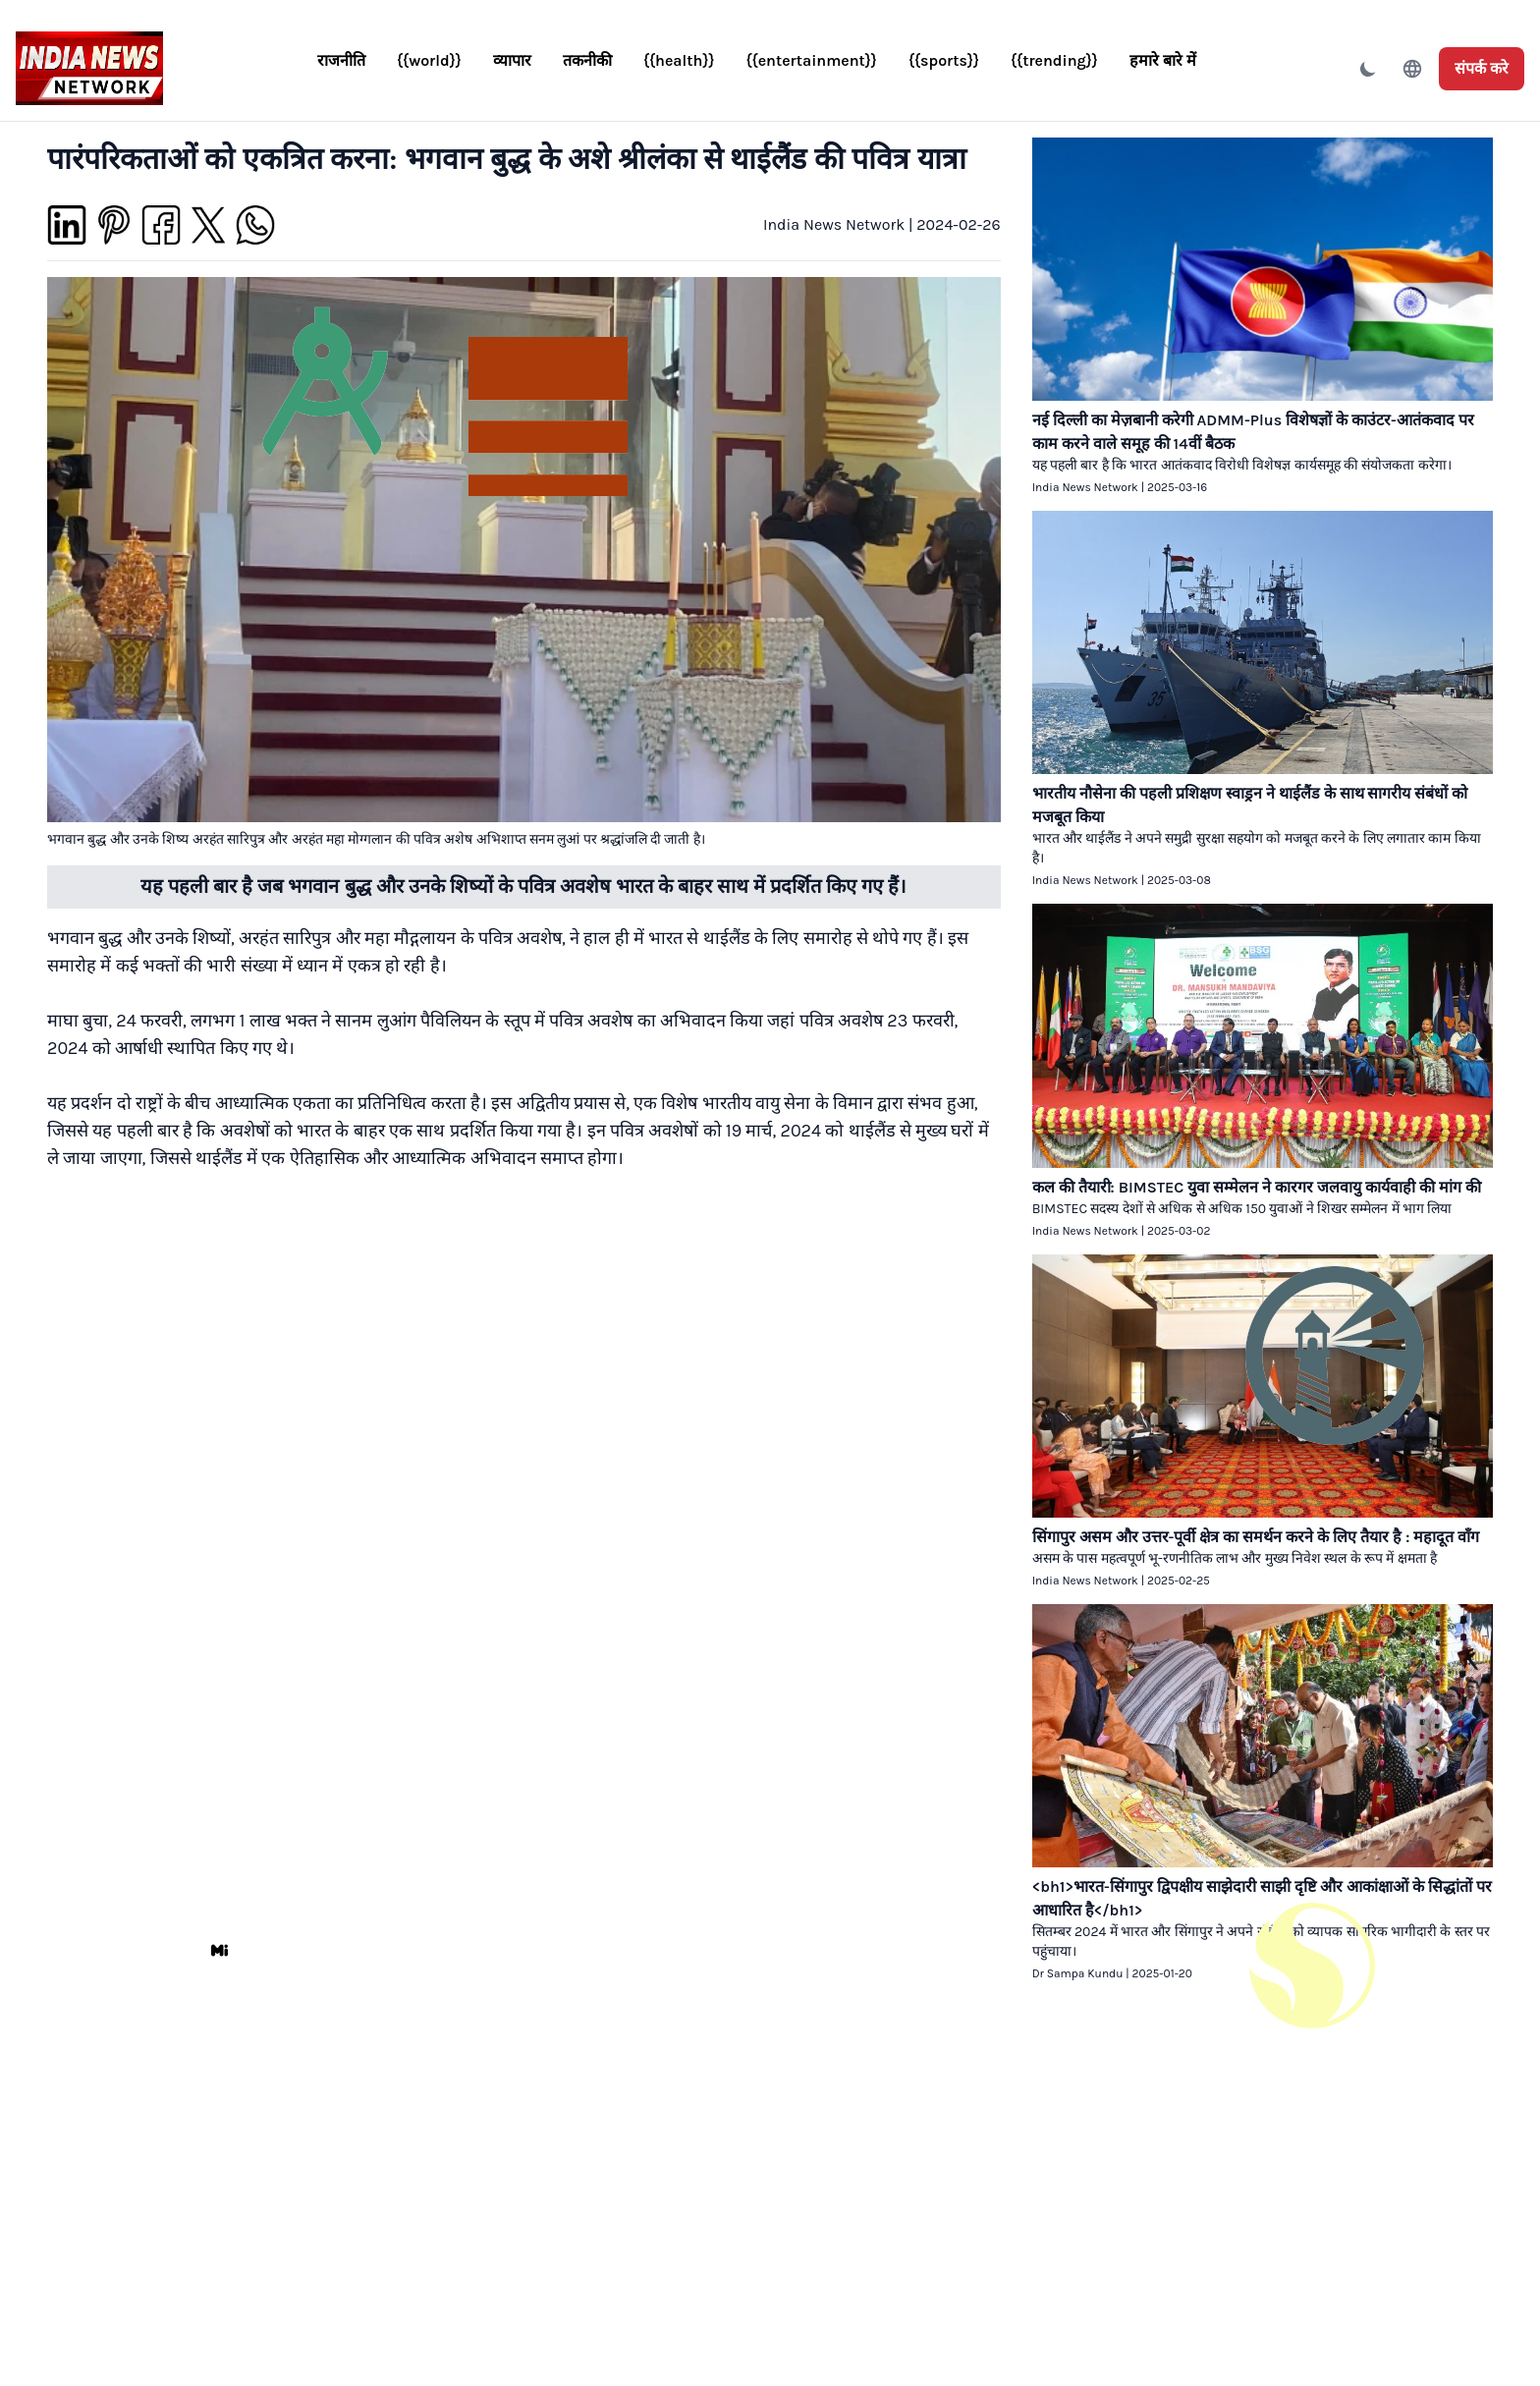 The width and height of the screenshot is (1540, 2386). Describe the element at coordinates (322, 380) in the screenshot. I see `access precision drawing or design tools` at that location.